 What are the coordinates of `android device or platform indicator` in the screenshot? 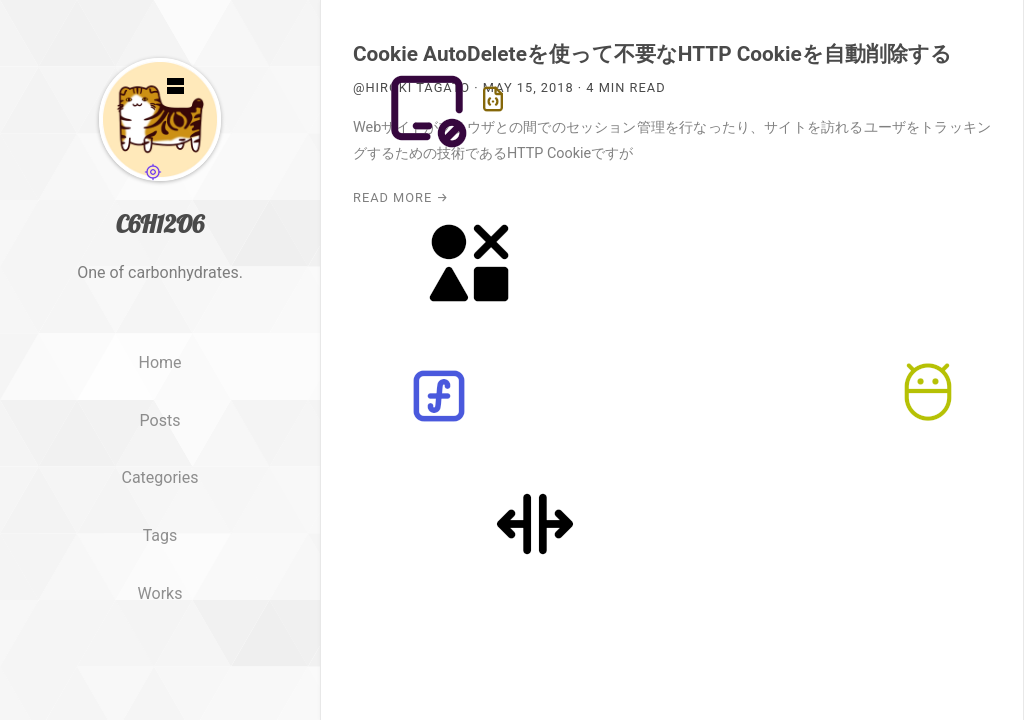 It's located at (928, 391).